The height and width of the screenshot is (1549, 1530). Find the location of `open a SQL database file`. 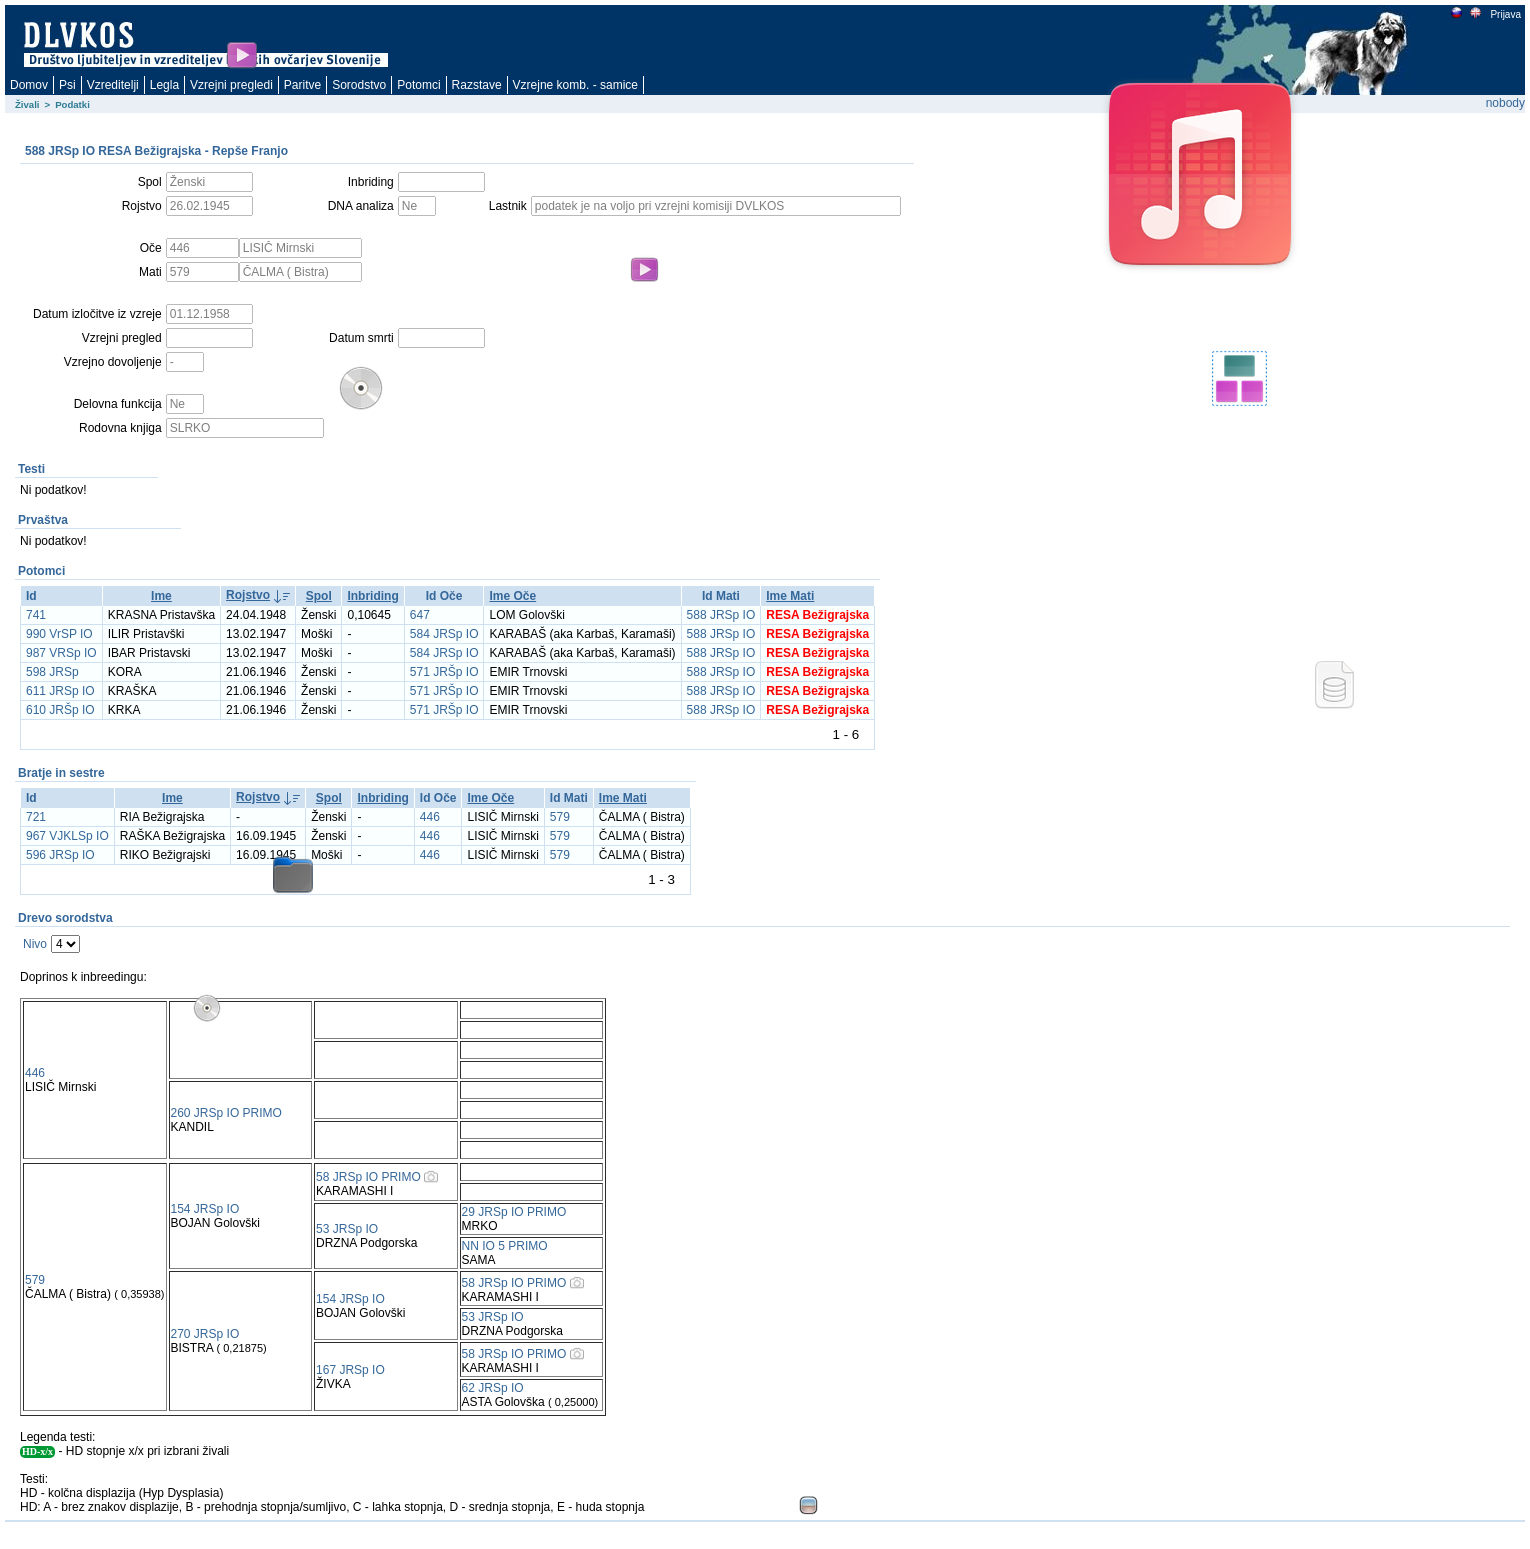

open a SQL database file is located at coordinates (1334, 684).